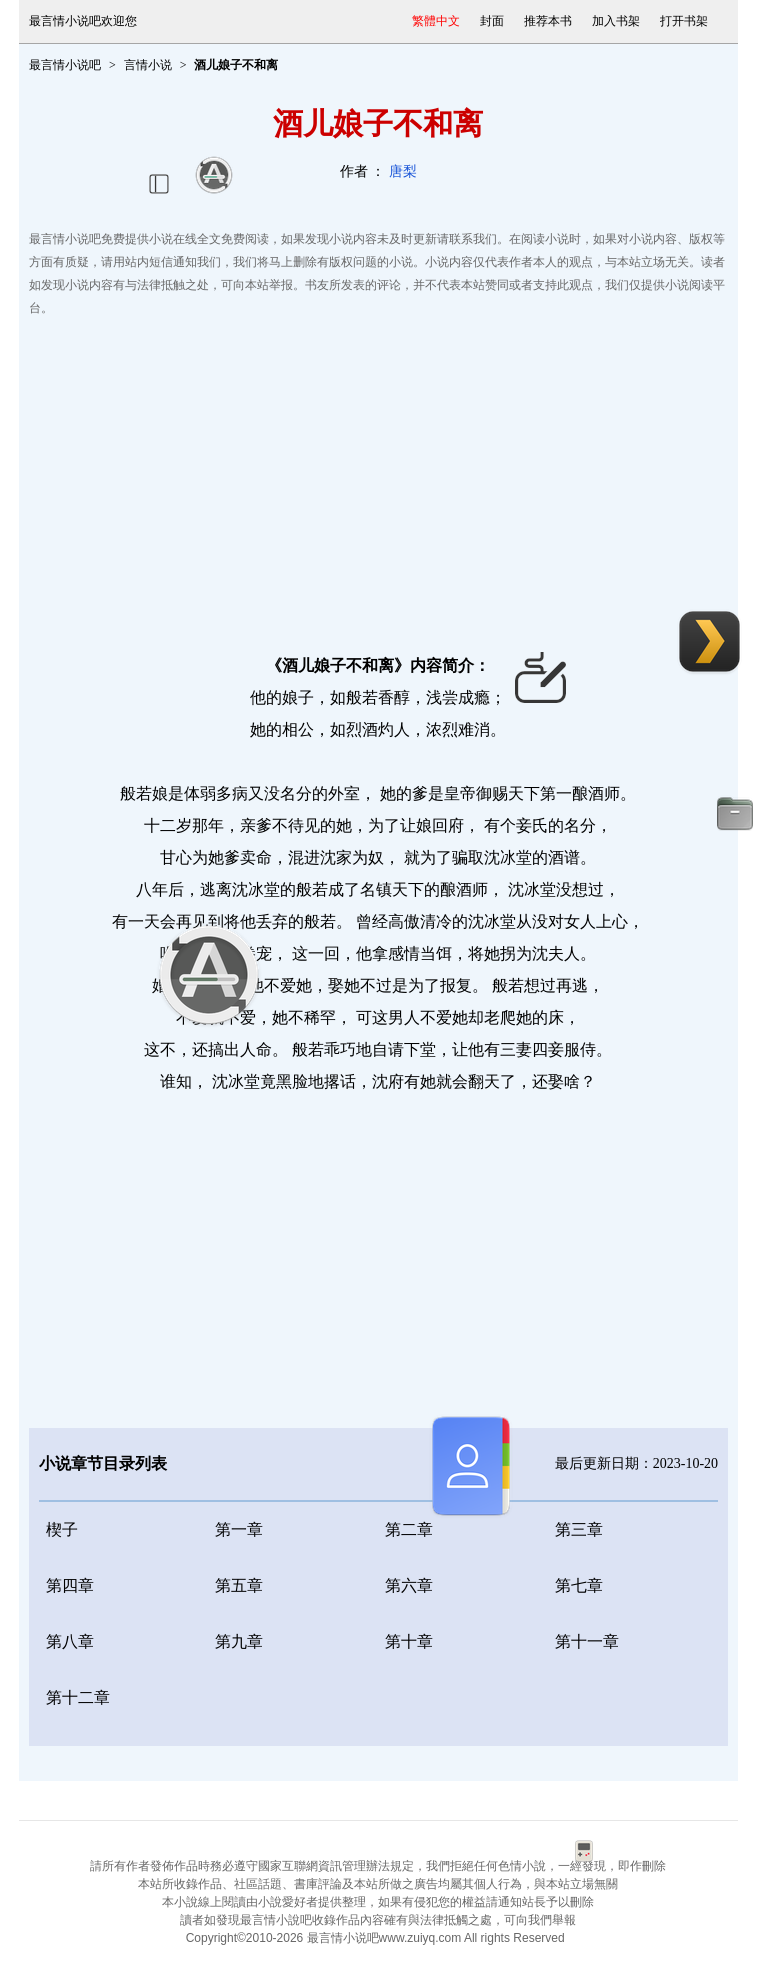 The image size is (757, 1972). I want to click on configure wacom tablet settings, so click(540, 677).